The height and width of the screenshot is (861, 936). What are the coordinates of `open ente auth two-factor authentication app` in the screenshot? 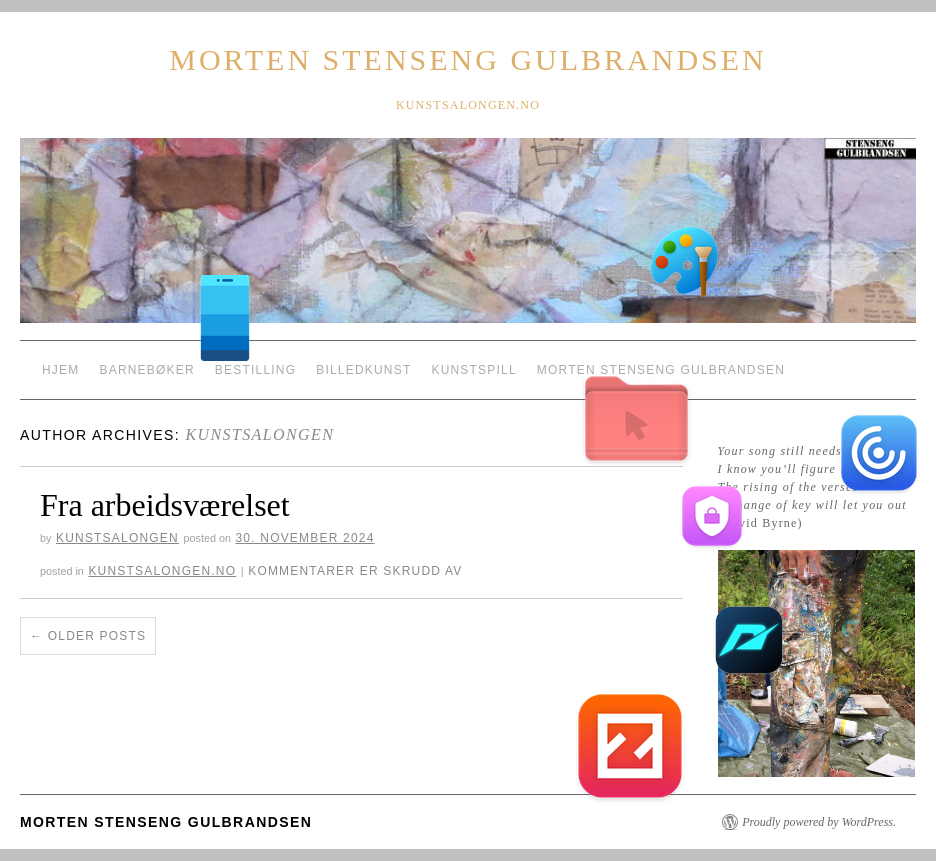 It's located at (712, 516).